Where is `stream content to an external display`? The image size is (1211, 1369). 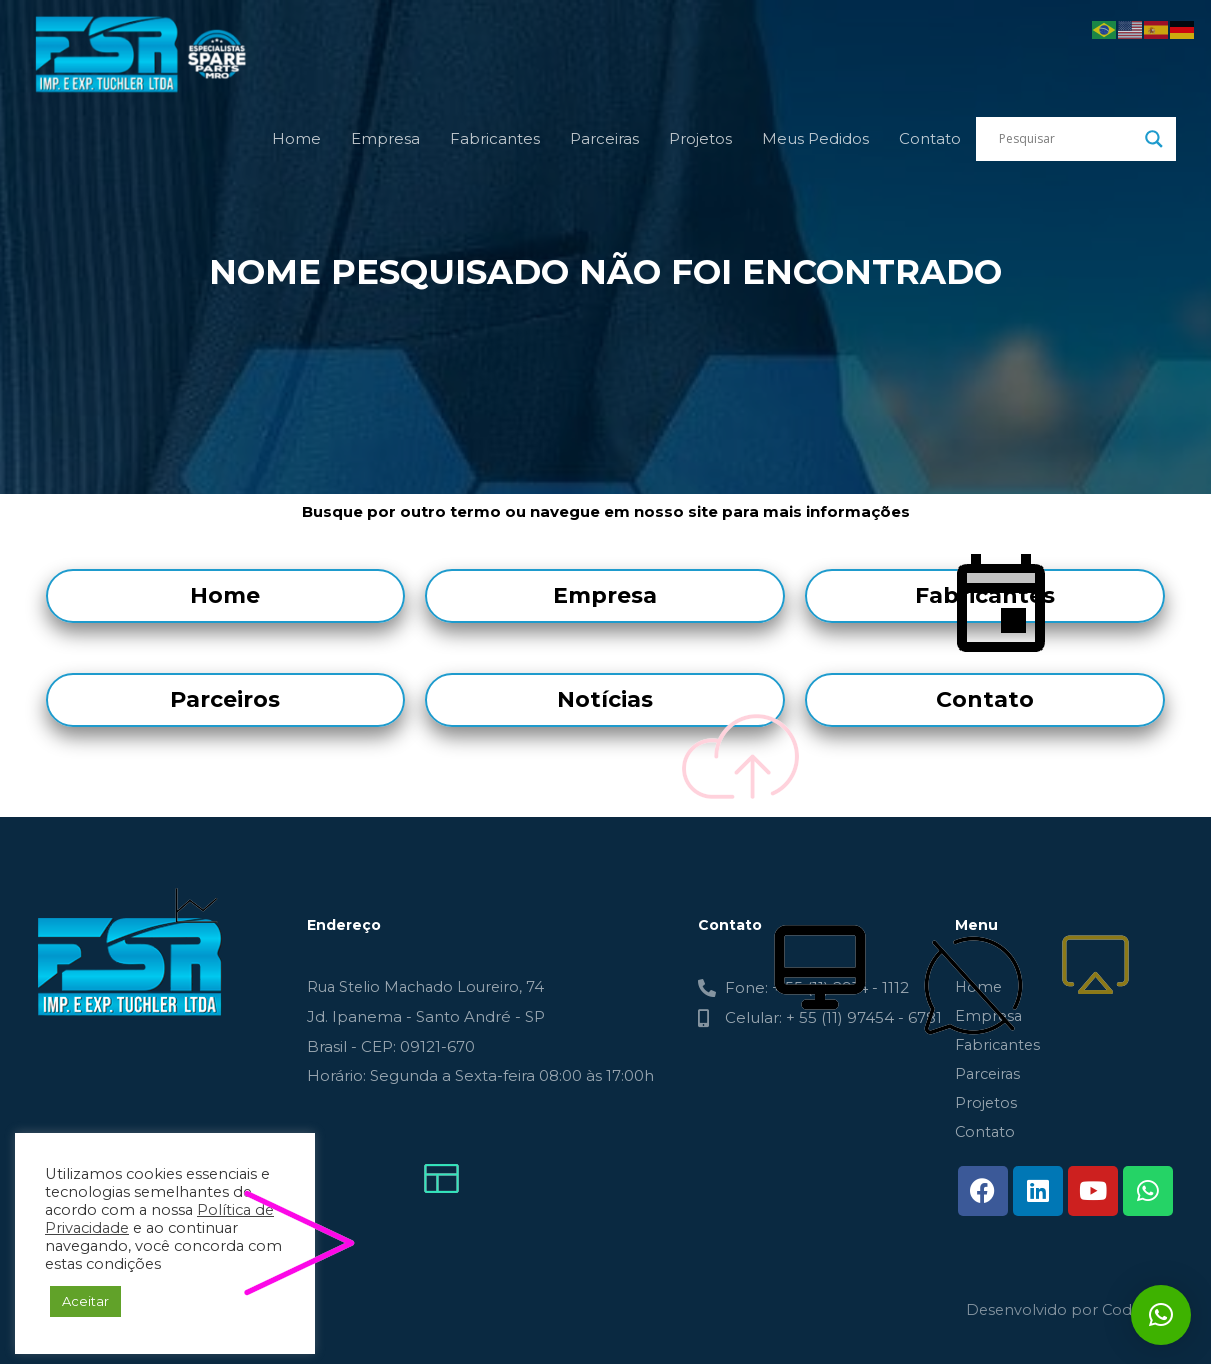 stream content to an external display is located at coordinates (1095, 963).